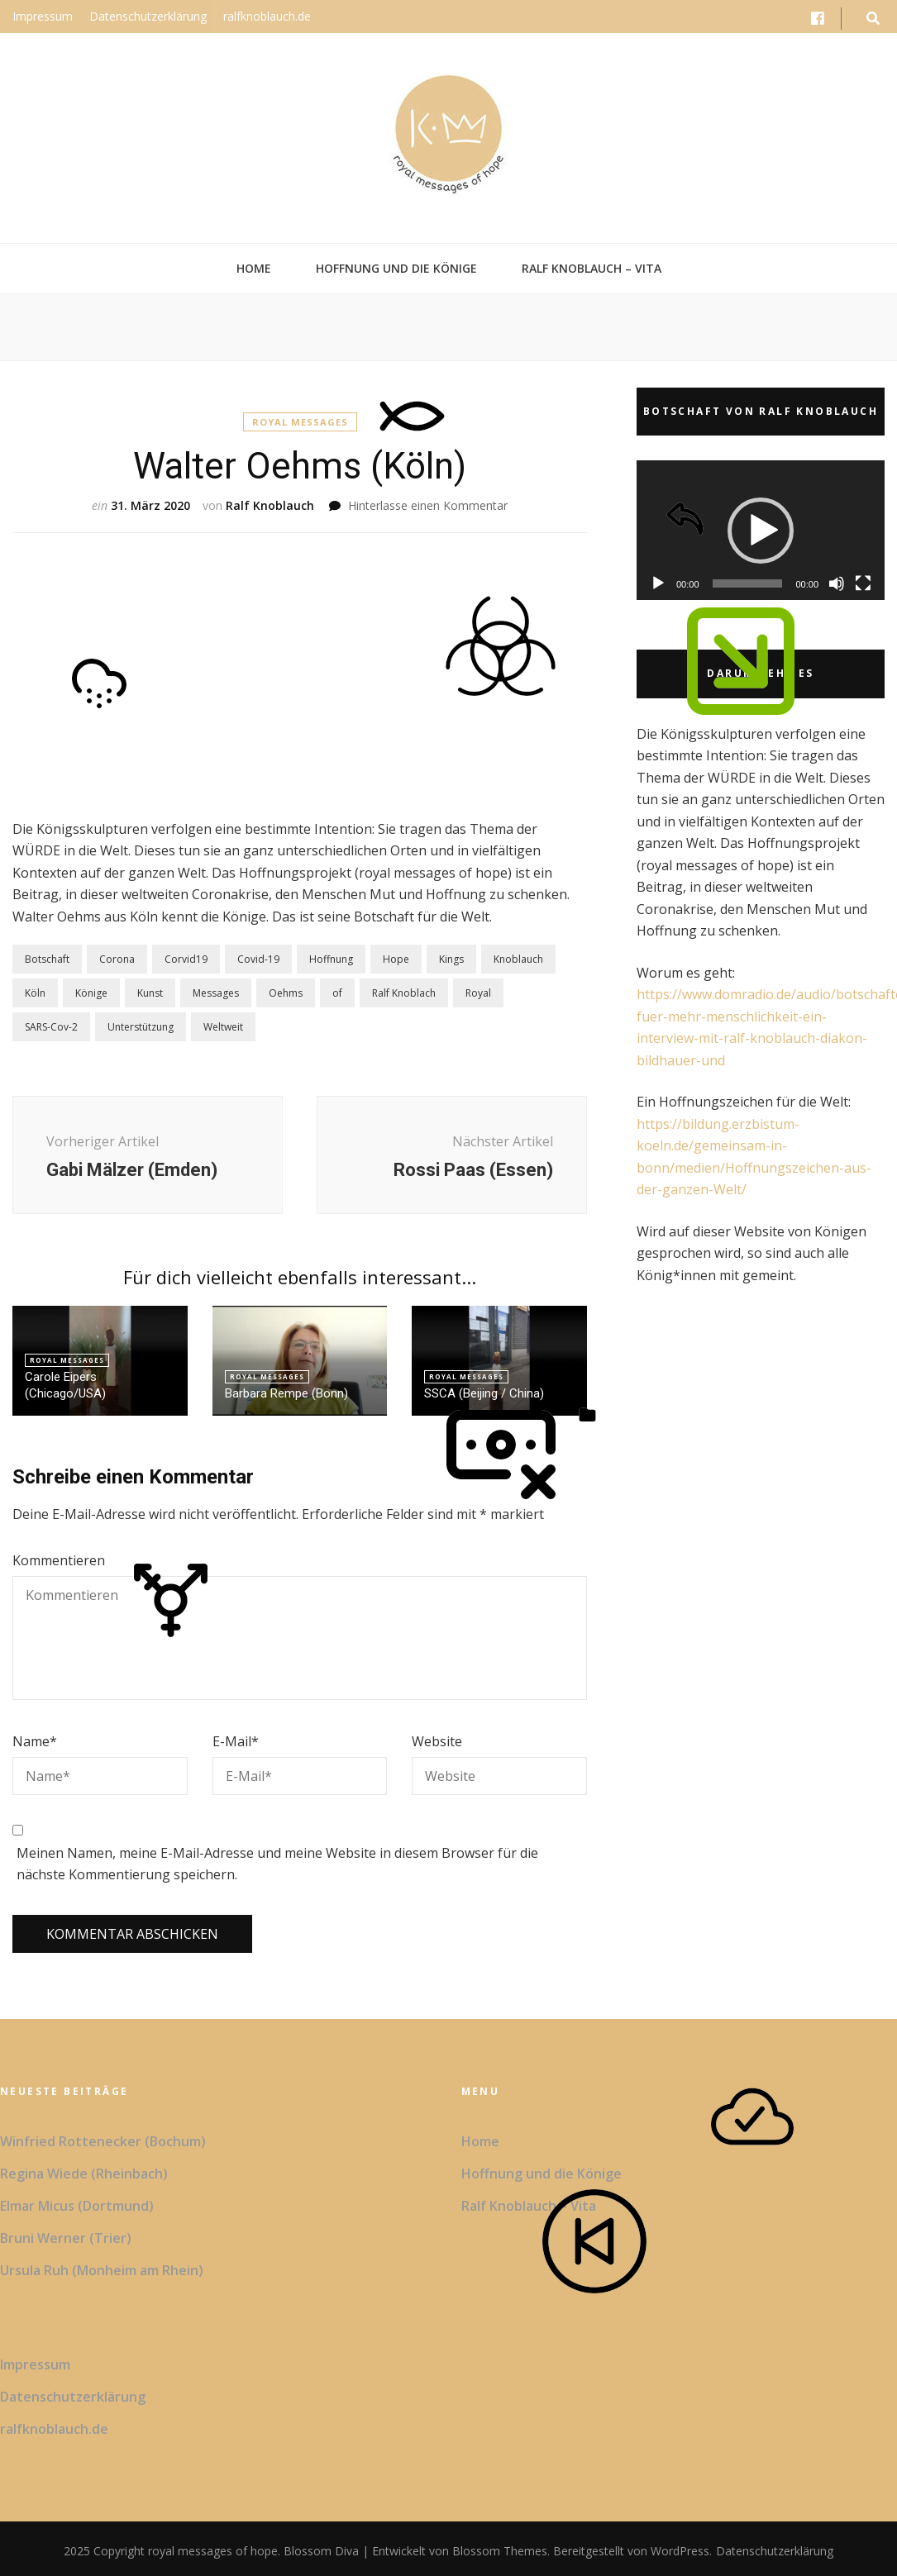 The height and width of the screenshot is (2576, 897). I want to click on skip to previous track, so click(594, 2241).